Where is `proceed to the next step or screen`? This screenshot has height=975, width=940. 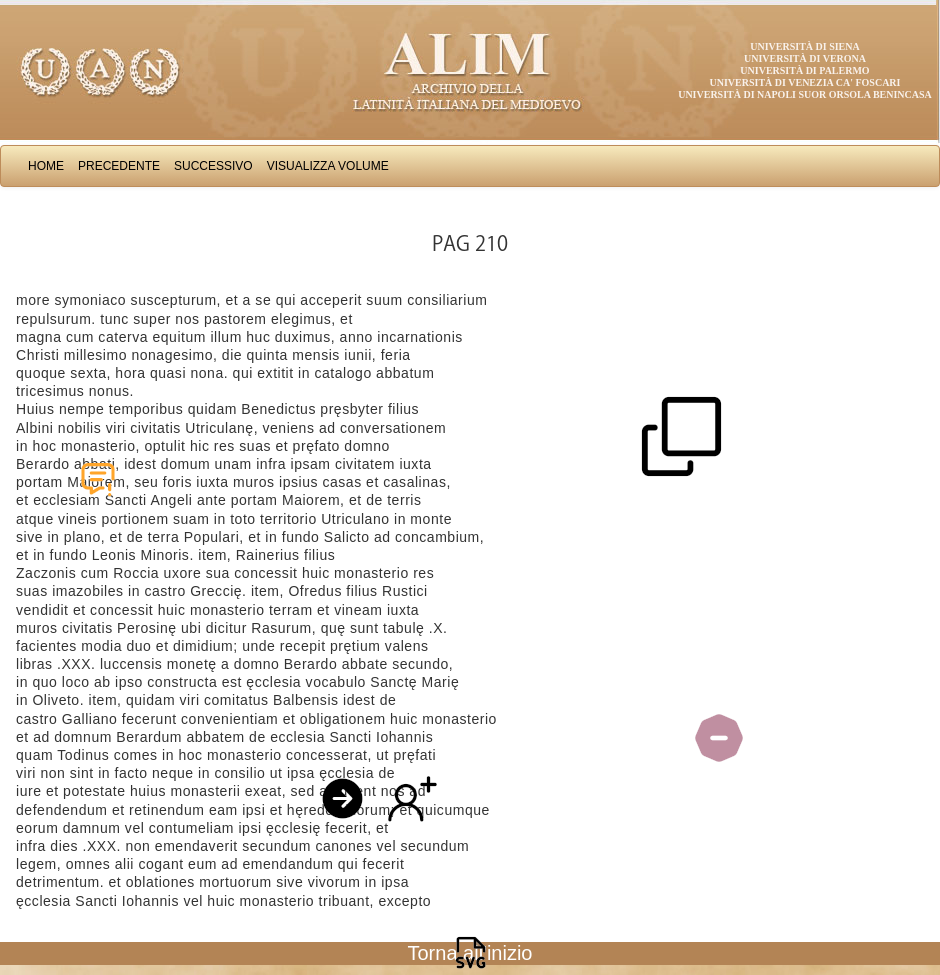
proceed to the next step or screen is located at coordinates (342, 798).